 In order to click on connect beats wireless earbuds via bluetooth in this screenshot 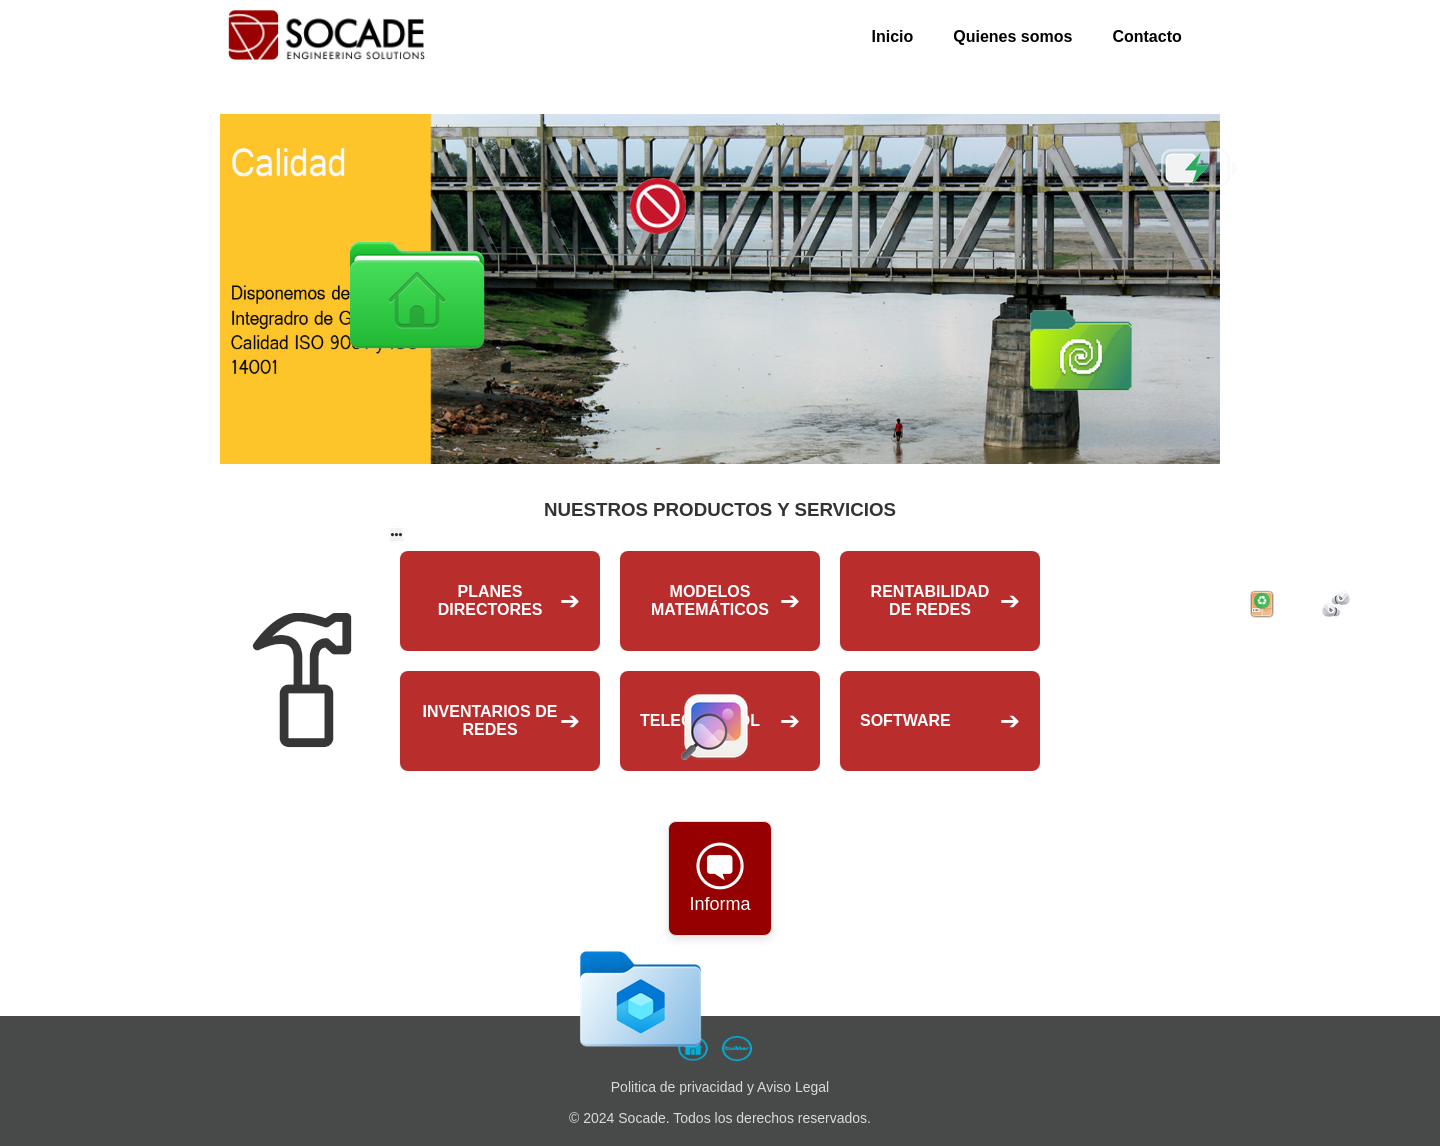, I will do `click(1336, 604)`.